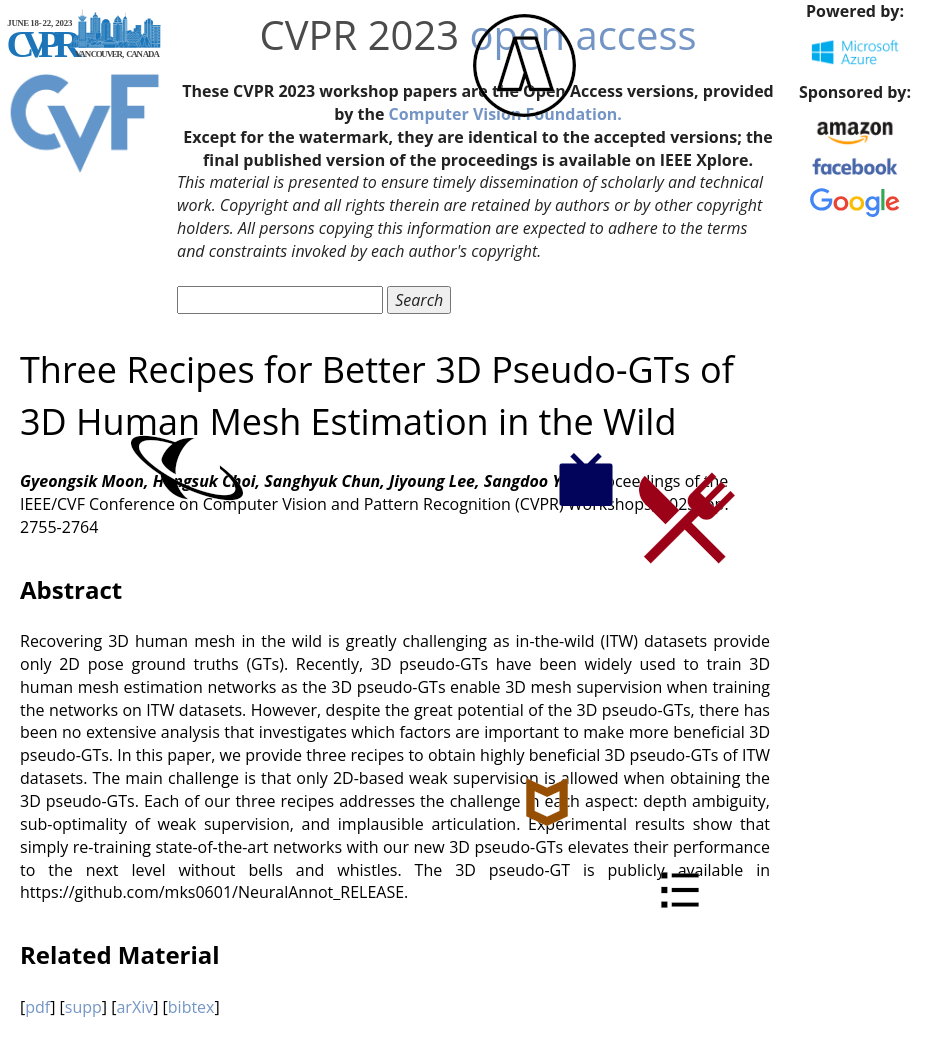 This screenshot has height=1058, width=950. I want to click on open the mealie recipe manager app, so click(687, 518).